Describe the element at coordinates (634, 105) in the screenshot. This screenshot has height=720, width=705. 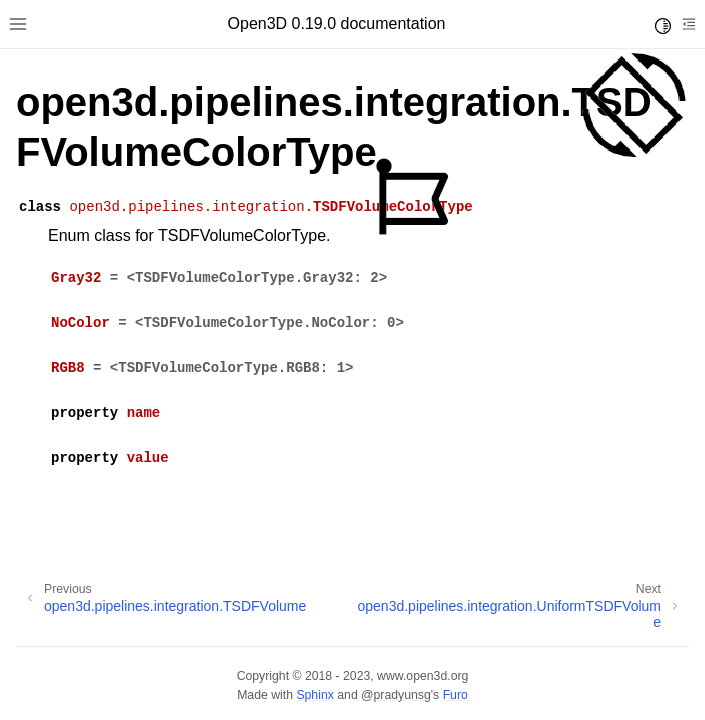
I see `rotate screen orientation` at that location.